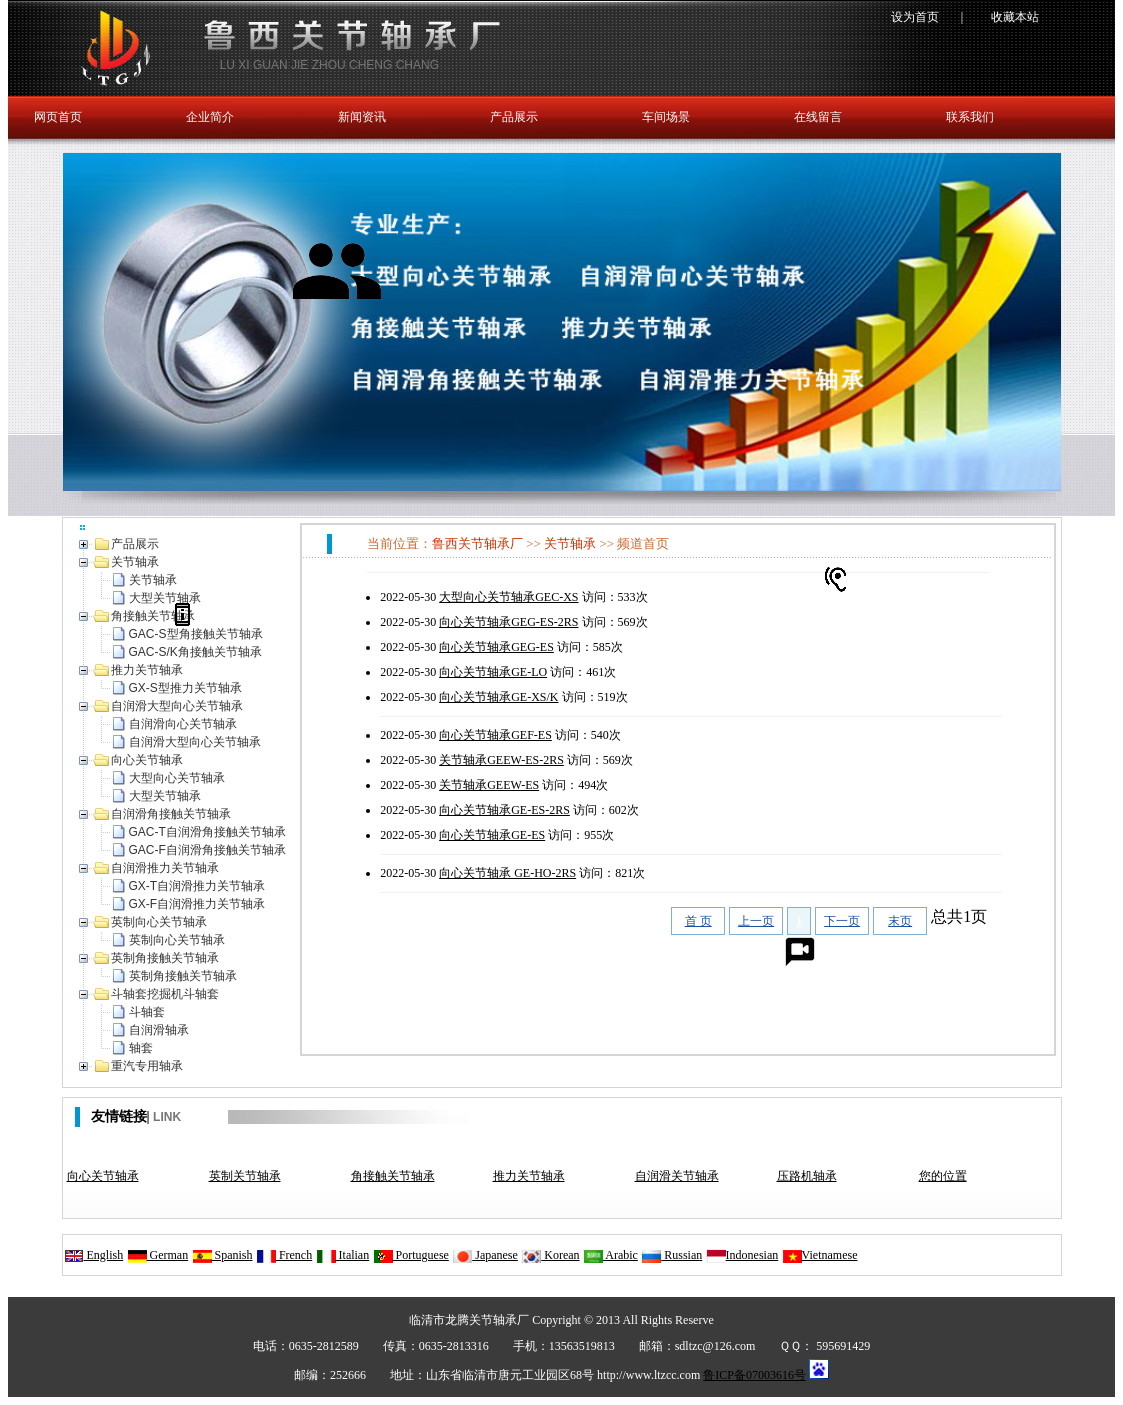  I want to click on view group members, so click(337, 271).